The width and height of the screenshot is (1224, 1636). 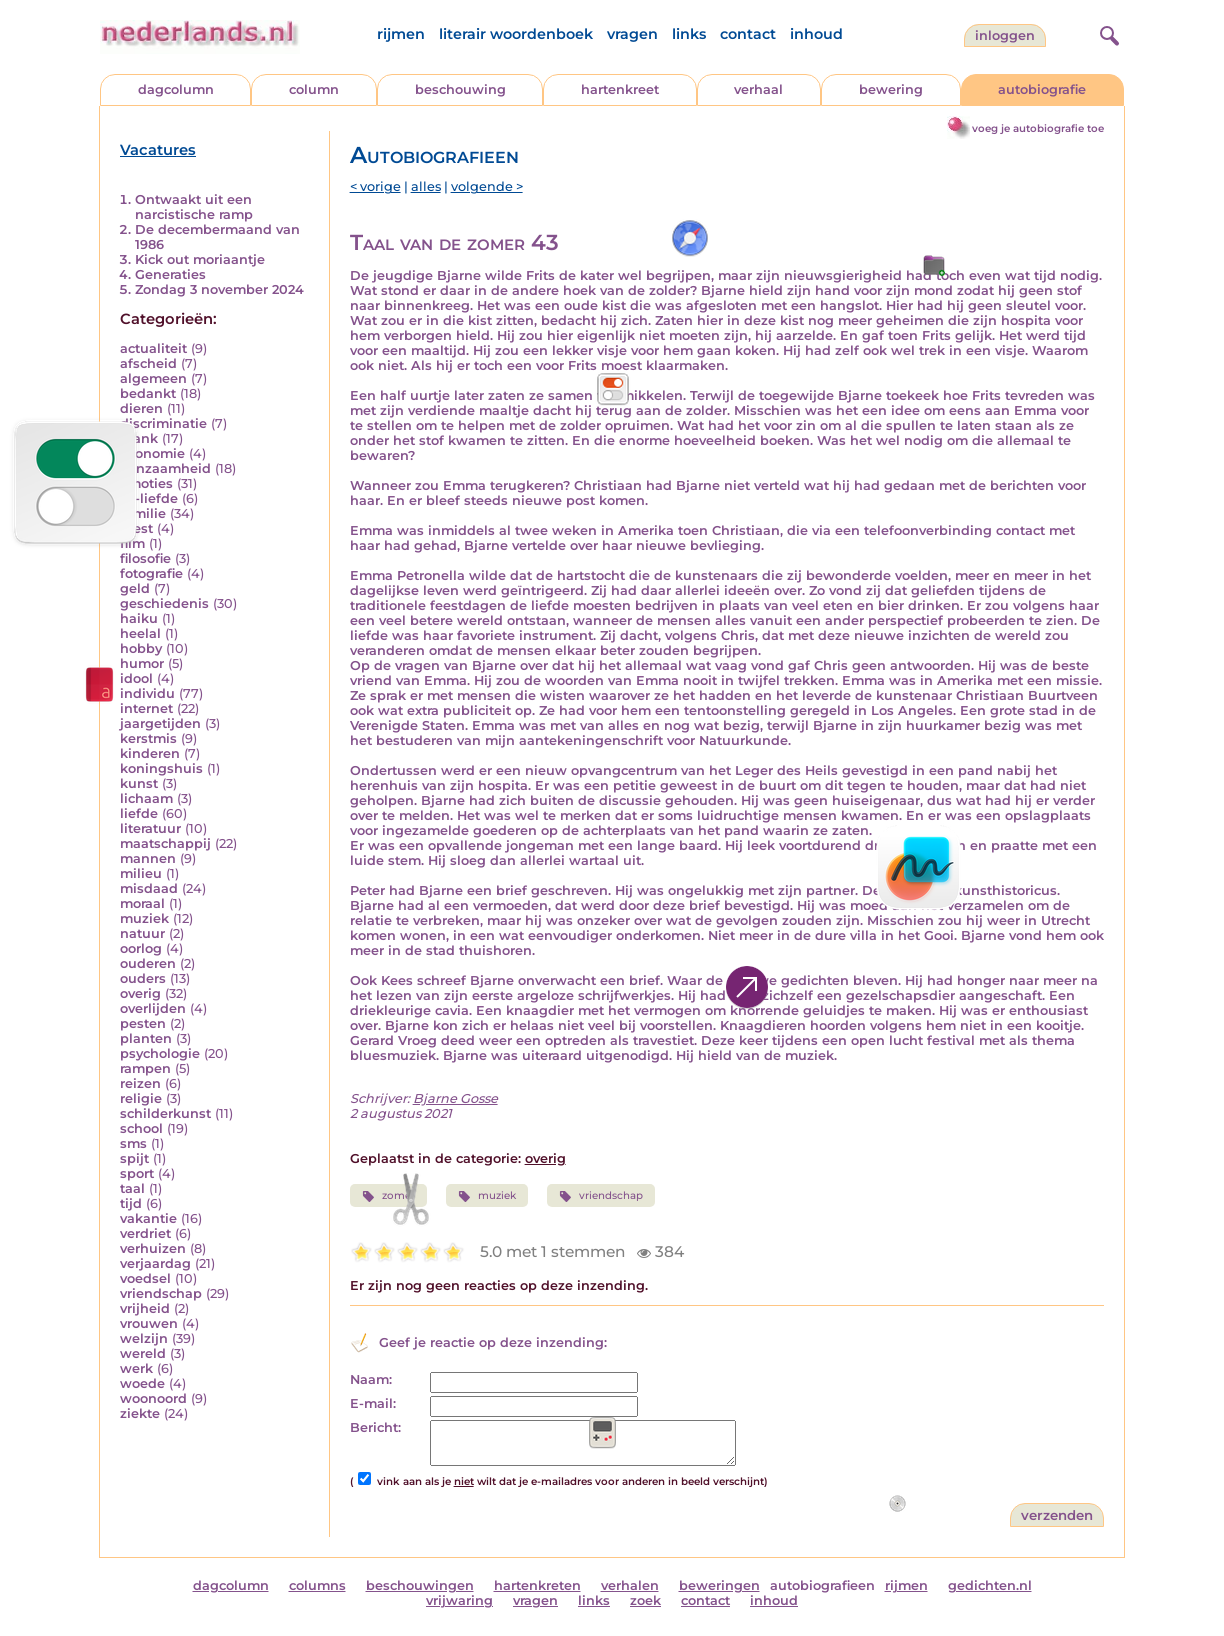 What do you see at coordinates (690, 238) in the screenshot?
I see `open the web browser app` at bounding box center [690, 238].